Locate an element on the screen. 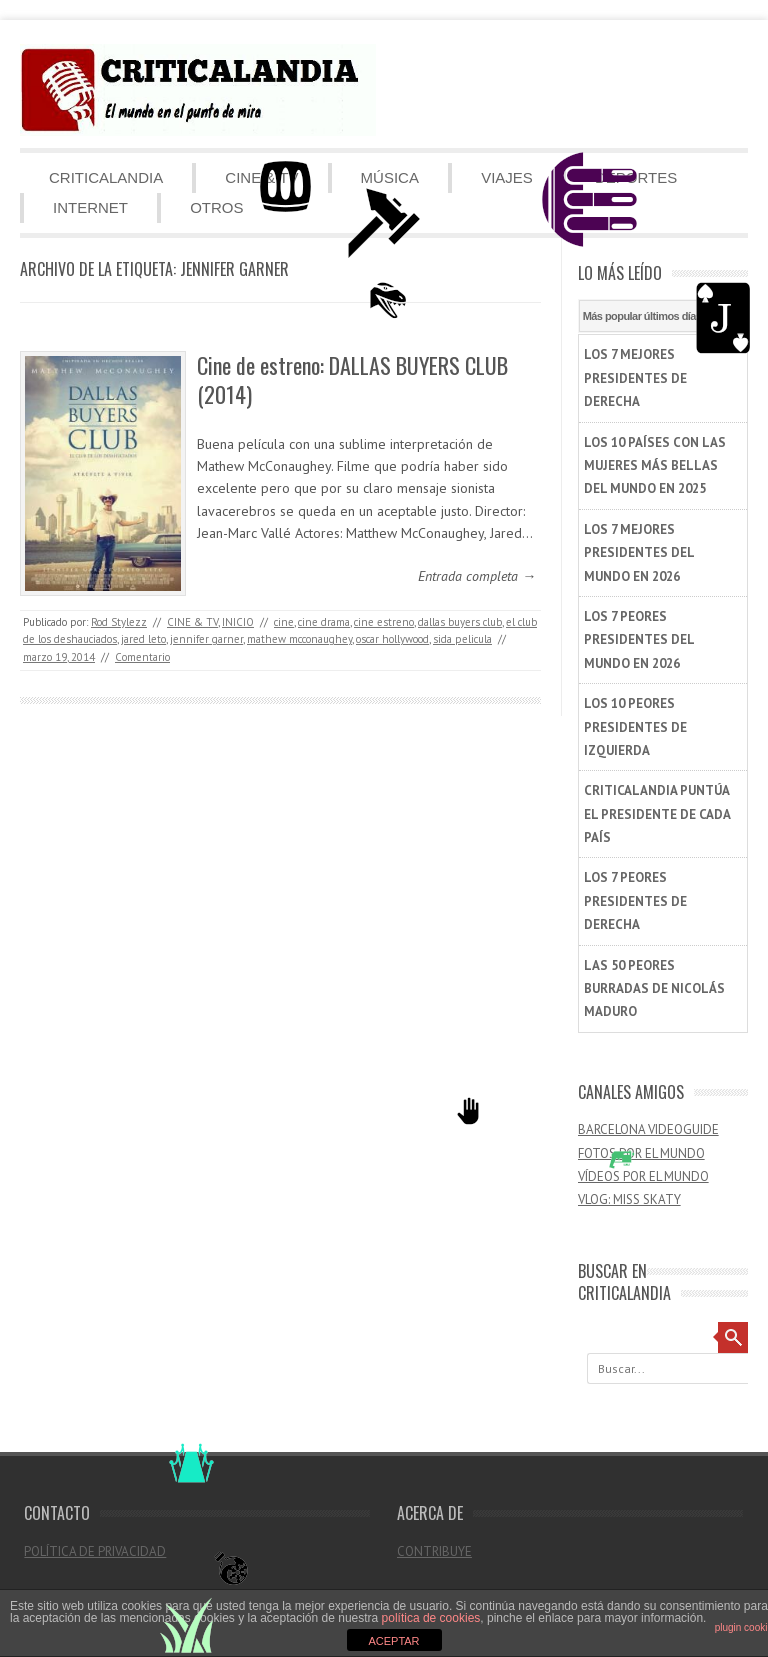  select ninja velociraptor character is located at coordinates (388, 300).